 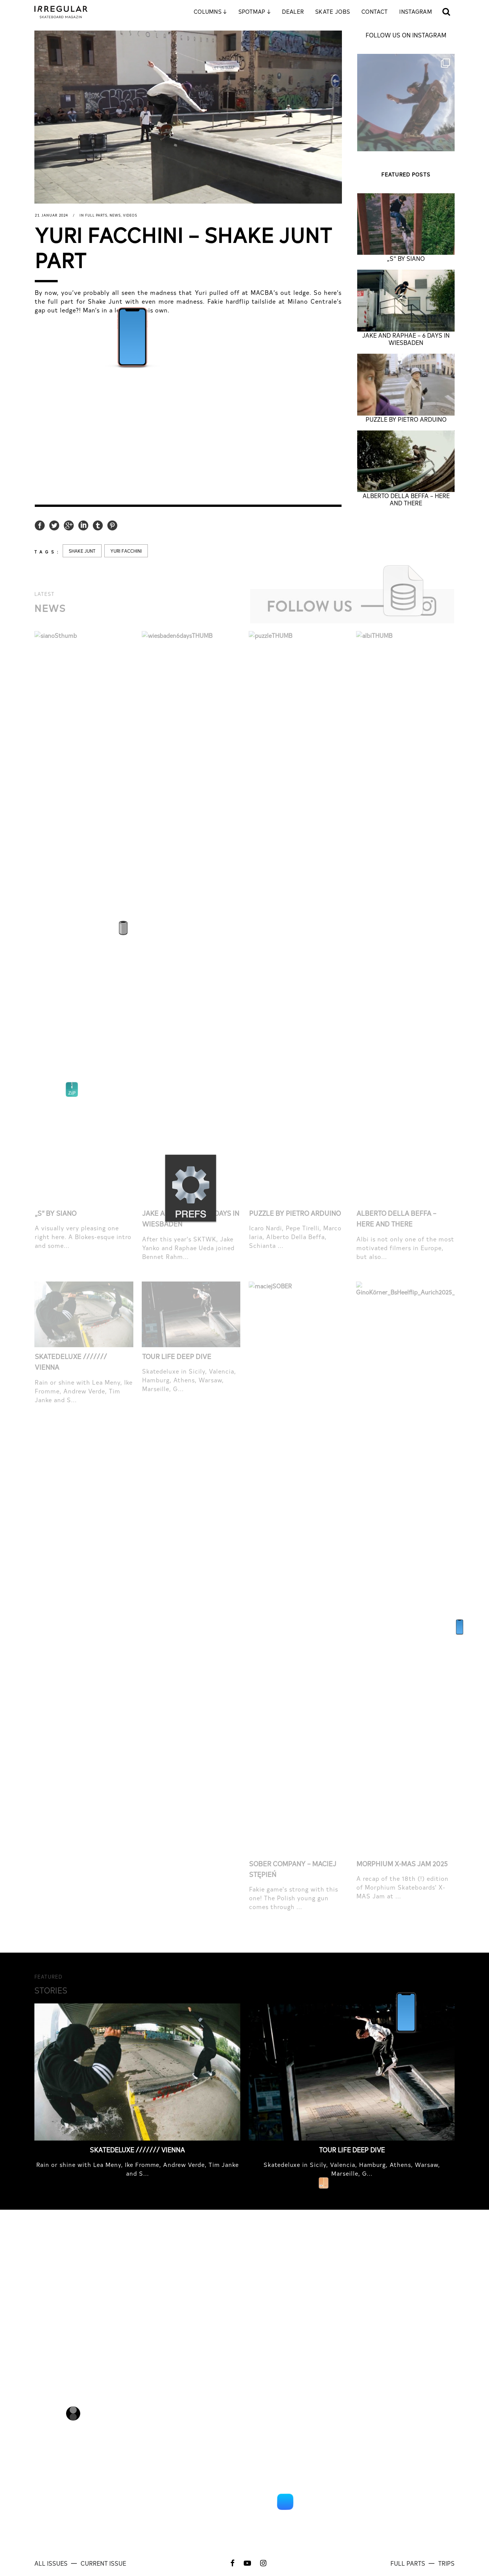 What do you see at coordinates (324, 2183) in the screenshot?
I see `compressed archive file type indicator` at bounding box center [324, 2183].